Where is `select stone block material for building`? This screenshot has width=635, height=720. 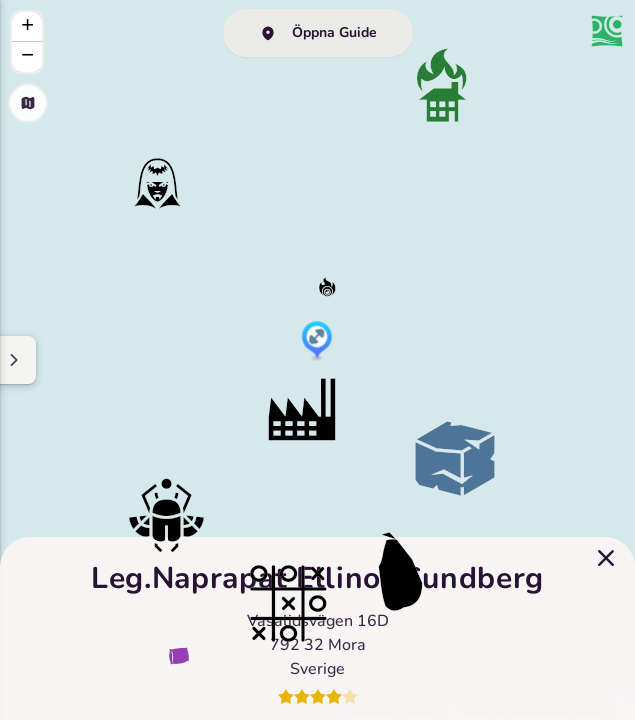 select stone block material for building is located at coordinates (455, 457).